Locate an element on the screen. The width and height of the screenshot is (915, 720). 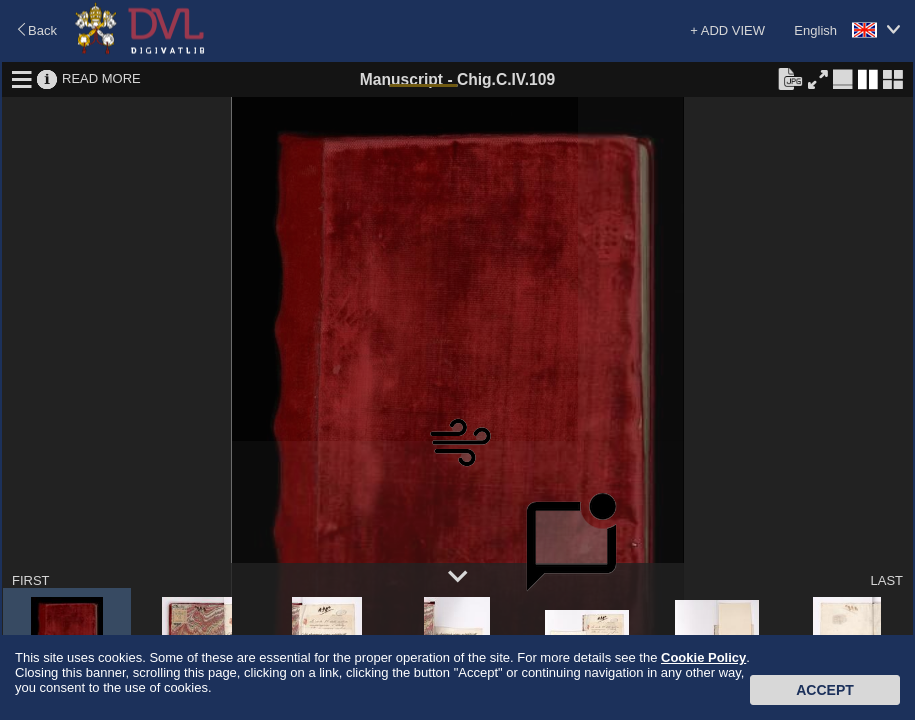
decrease quantity or value is located at coordinates (423, 85).